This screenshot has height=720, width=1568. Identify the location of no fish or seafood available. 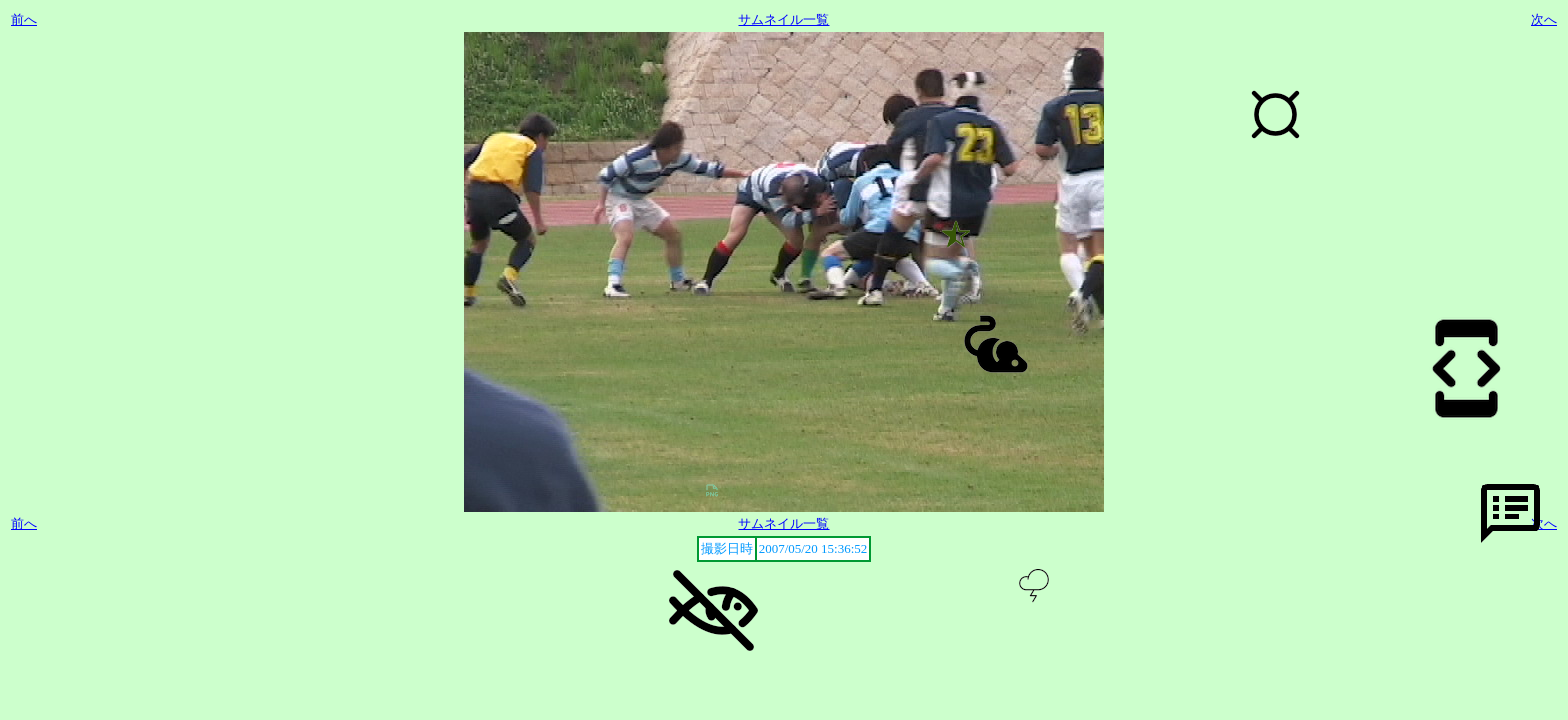
(713, 610).